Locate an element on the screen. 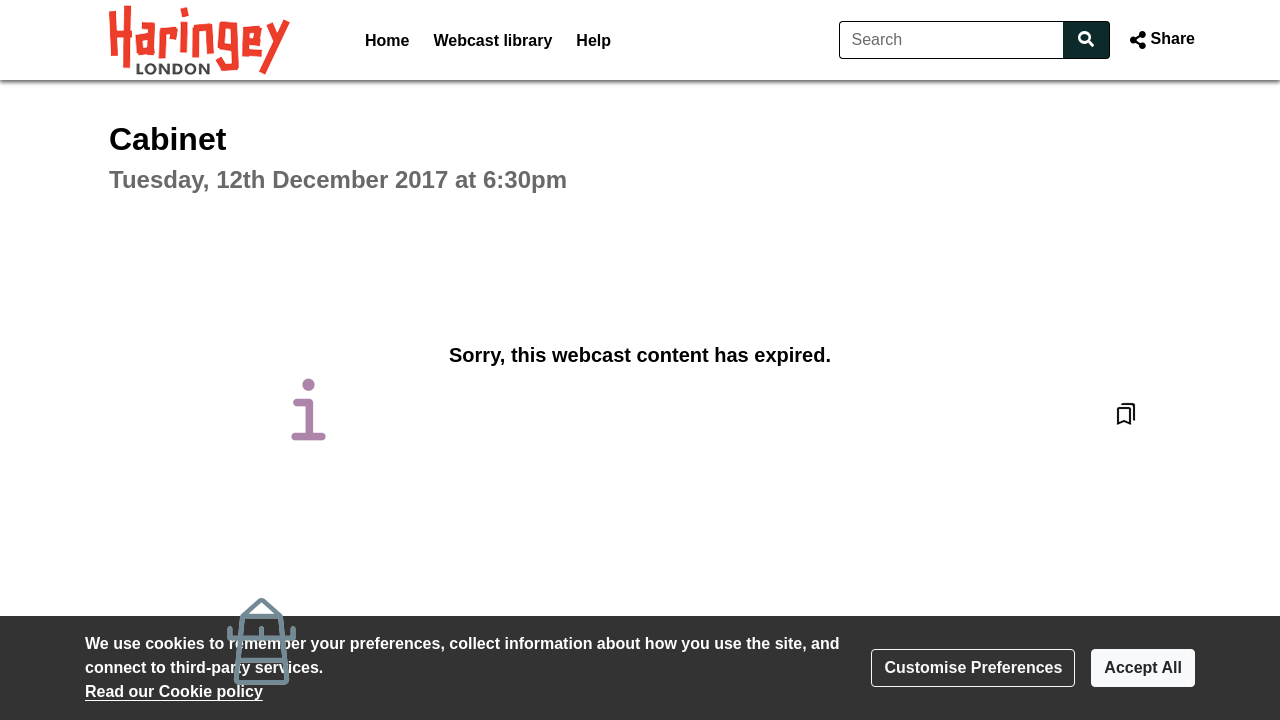 Image resolution: width=1280 pixels, height=720 pixels. access website accessibility or SEO audit tools is located at coordinates (261, 644).